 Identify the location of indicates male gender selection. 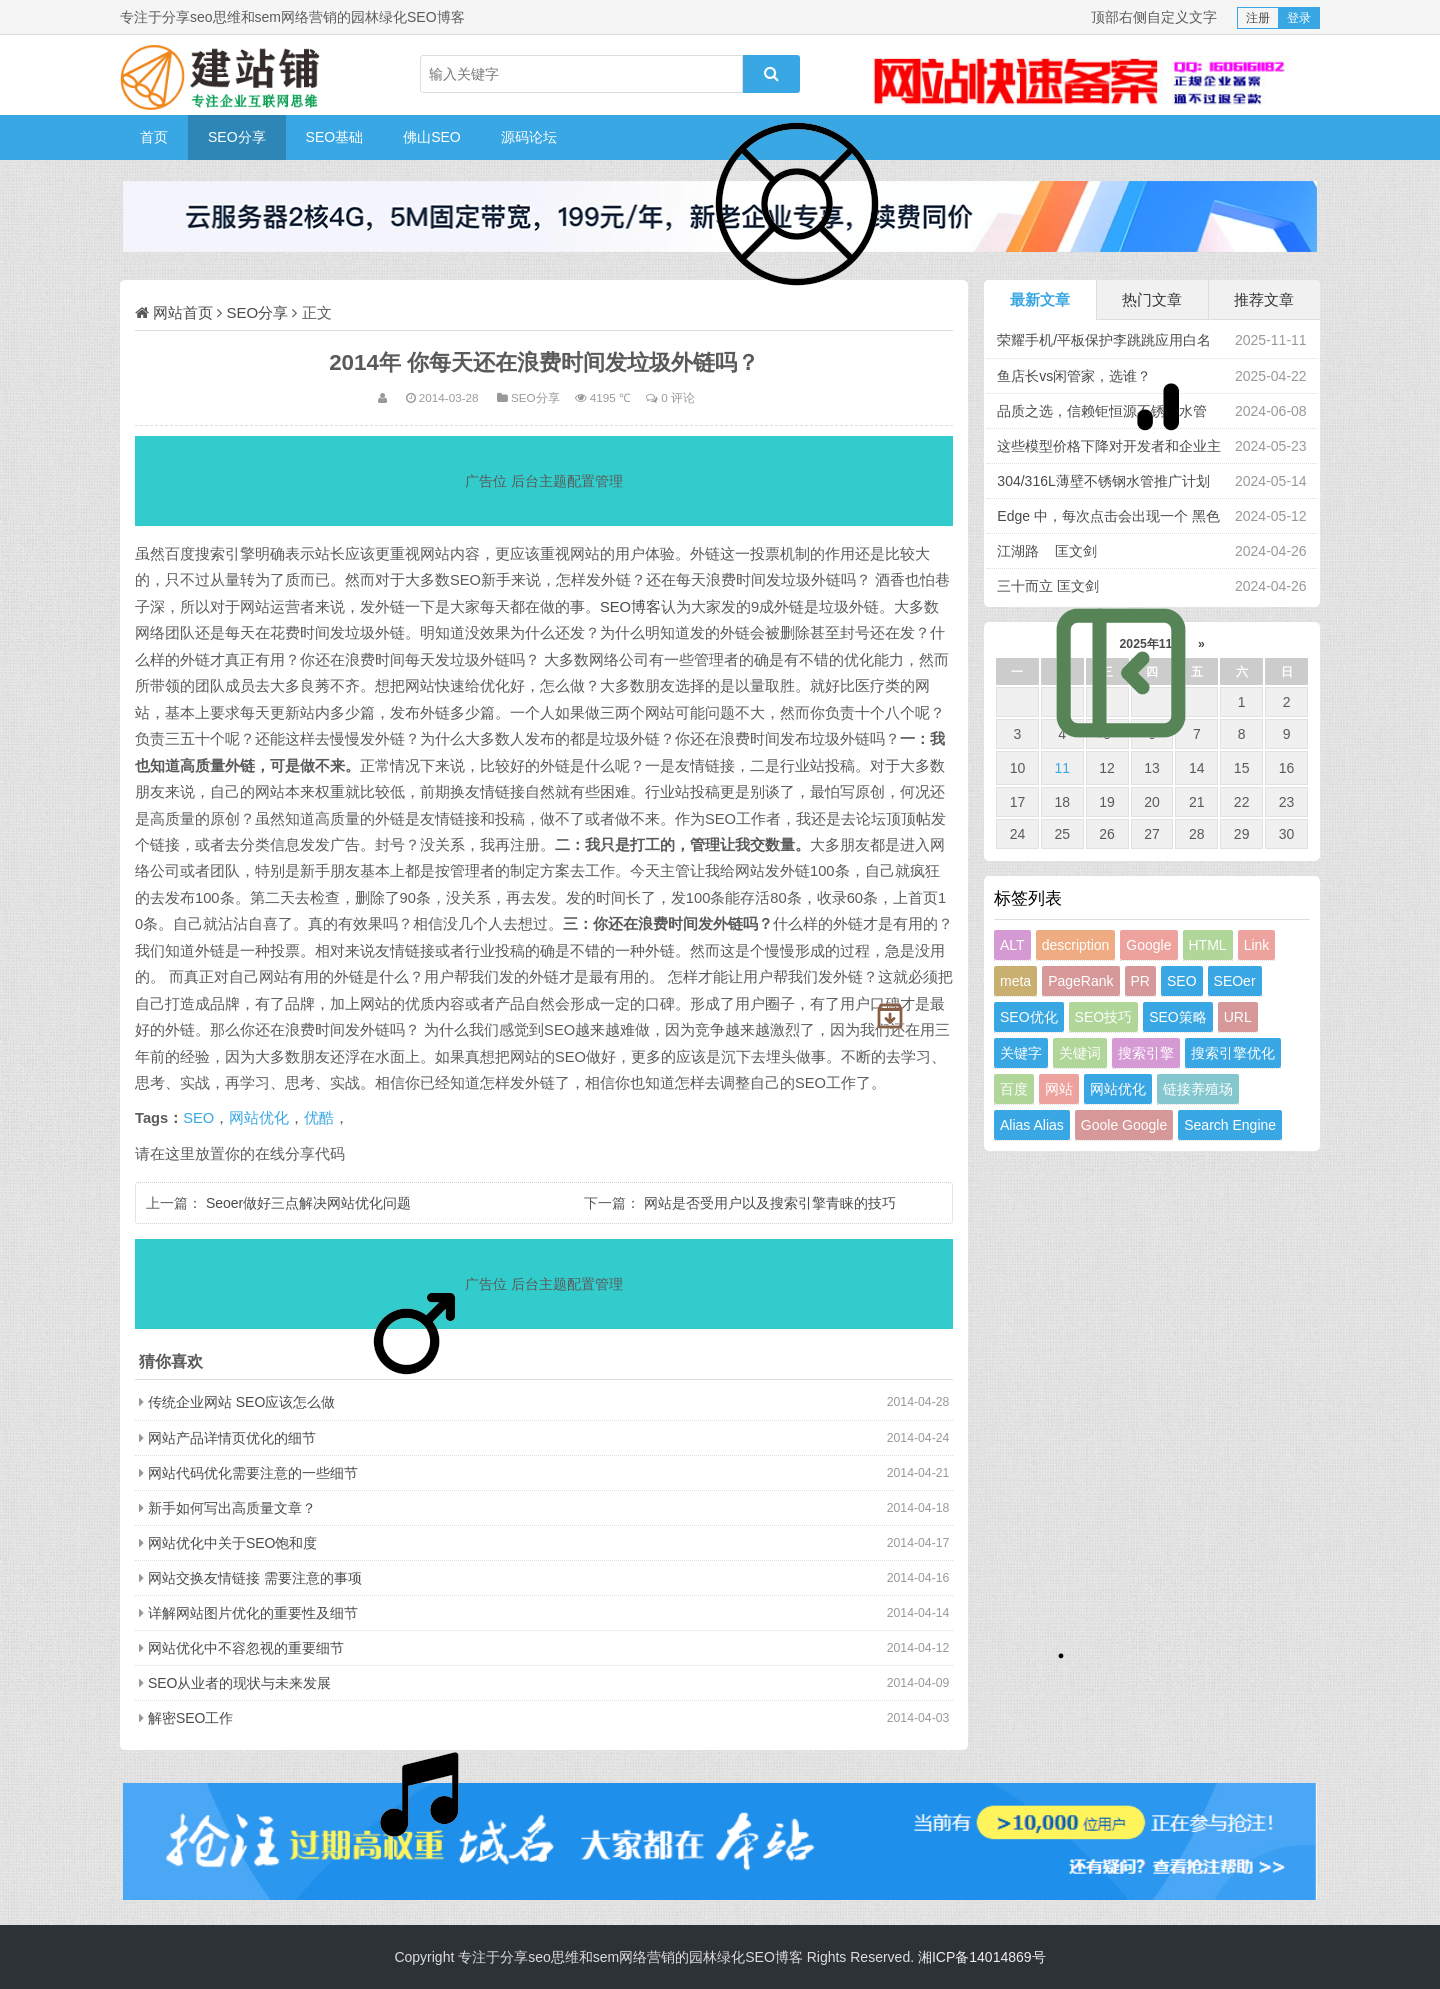
(416, 1332).